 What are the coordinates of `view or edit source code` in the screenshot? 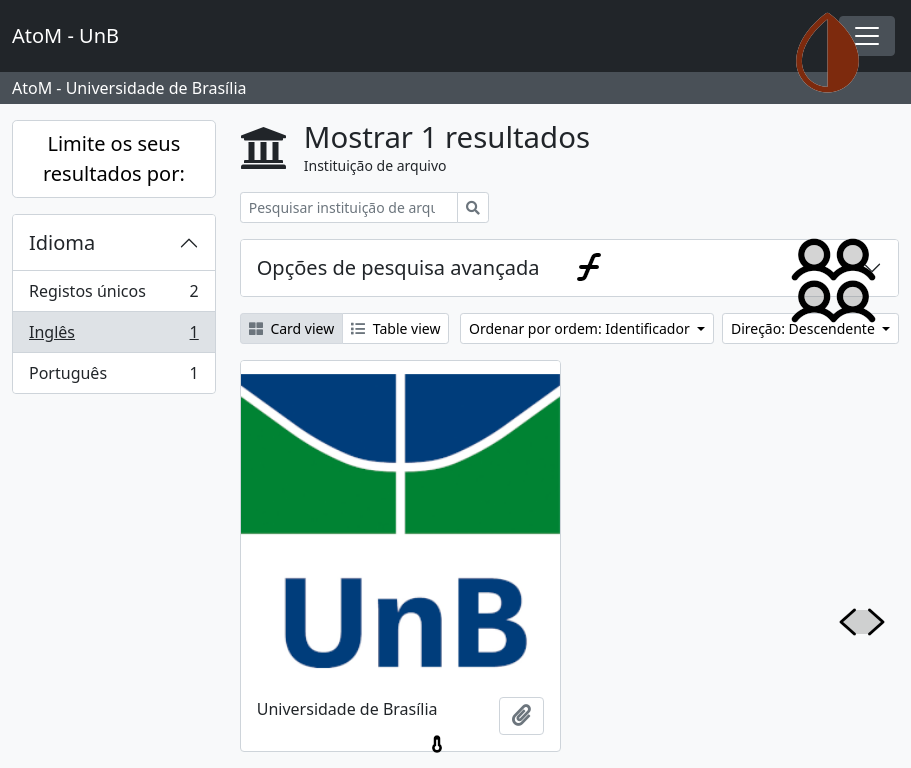 It's located at (862, 622).